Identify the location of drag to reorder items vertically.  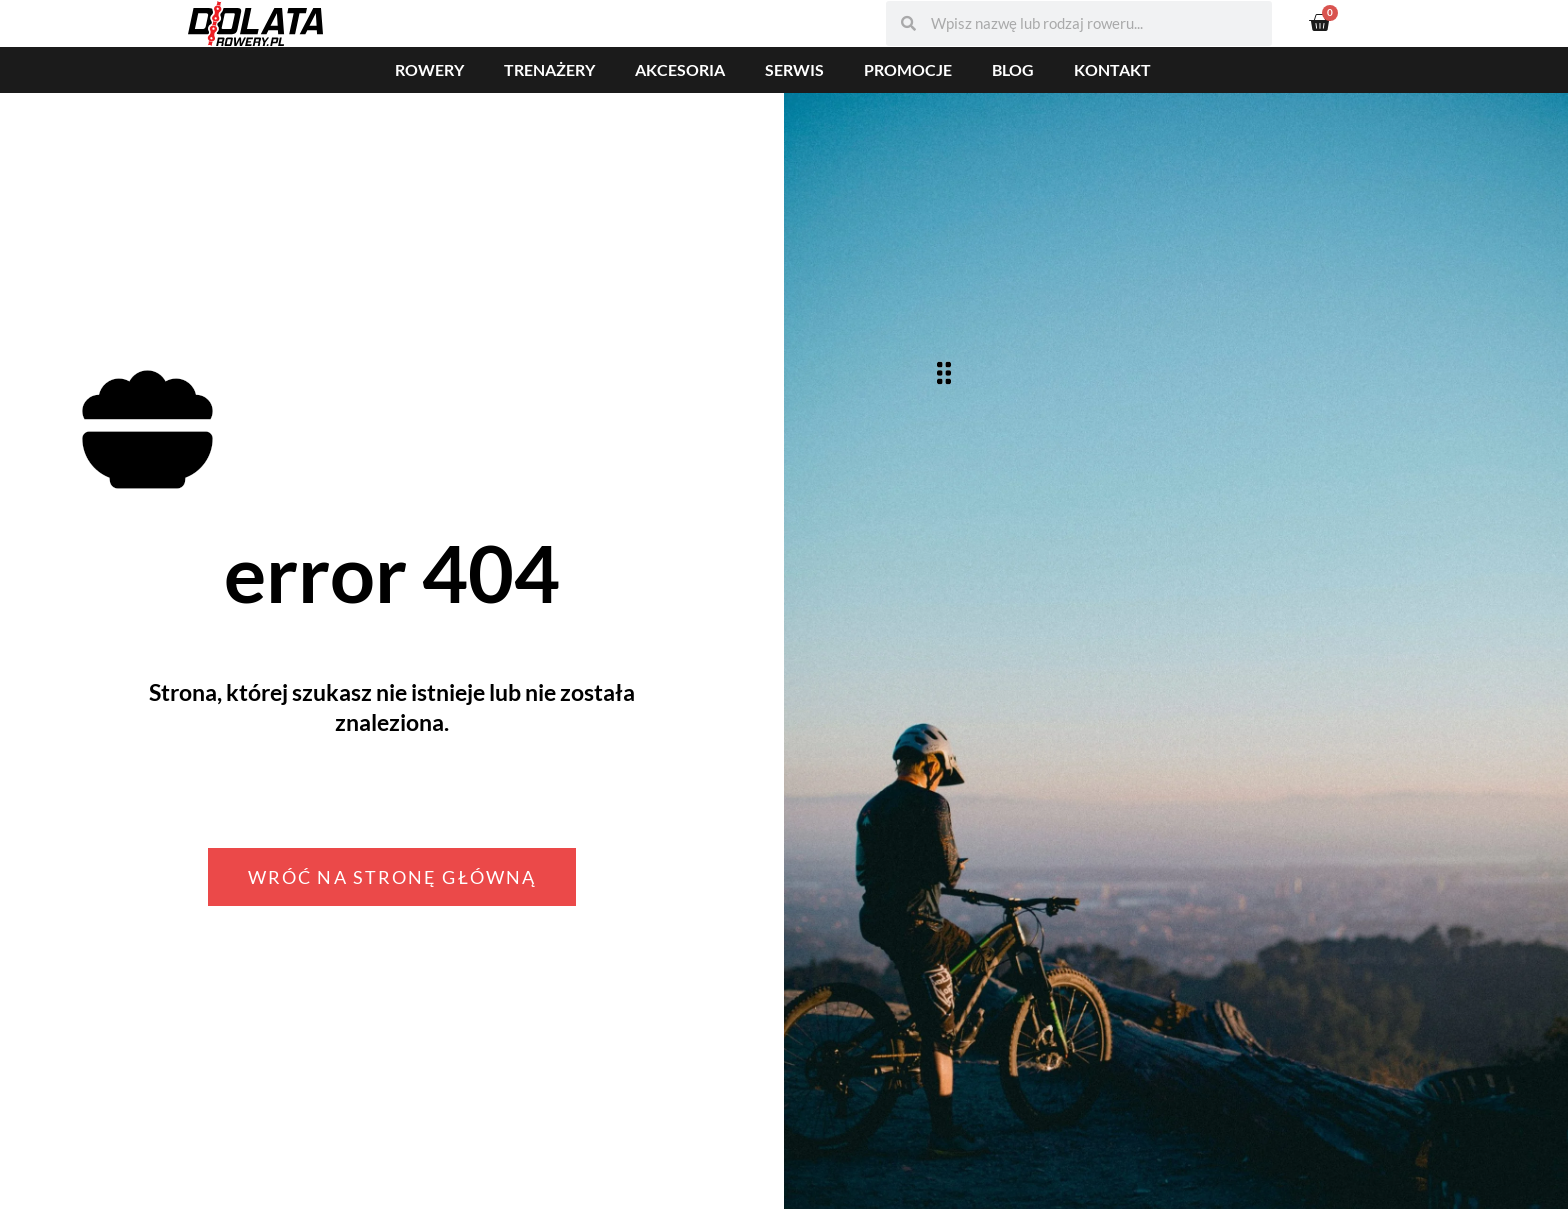
(944, 373).